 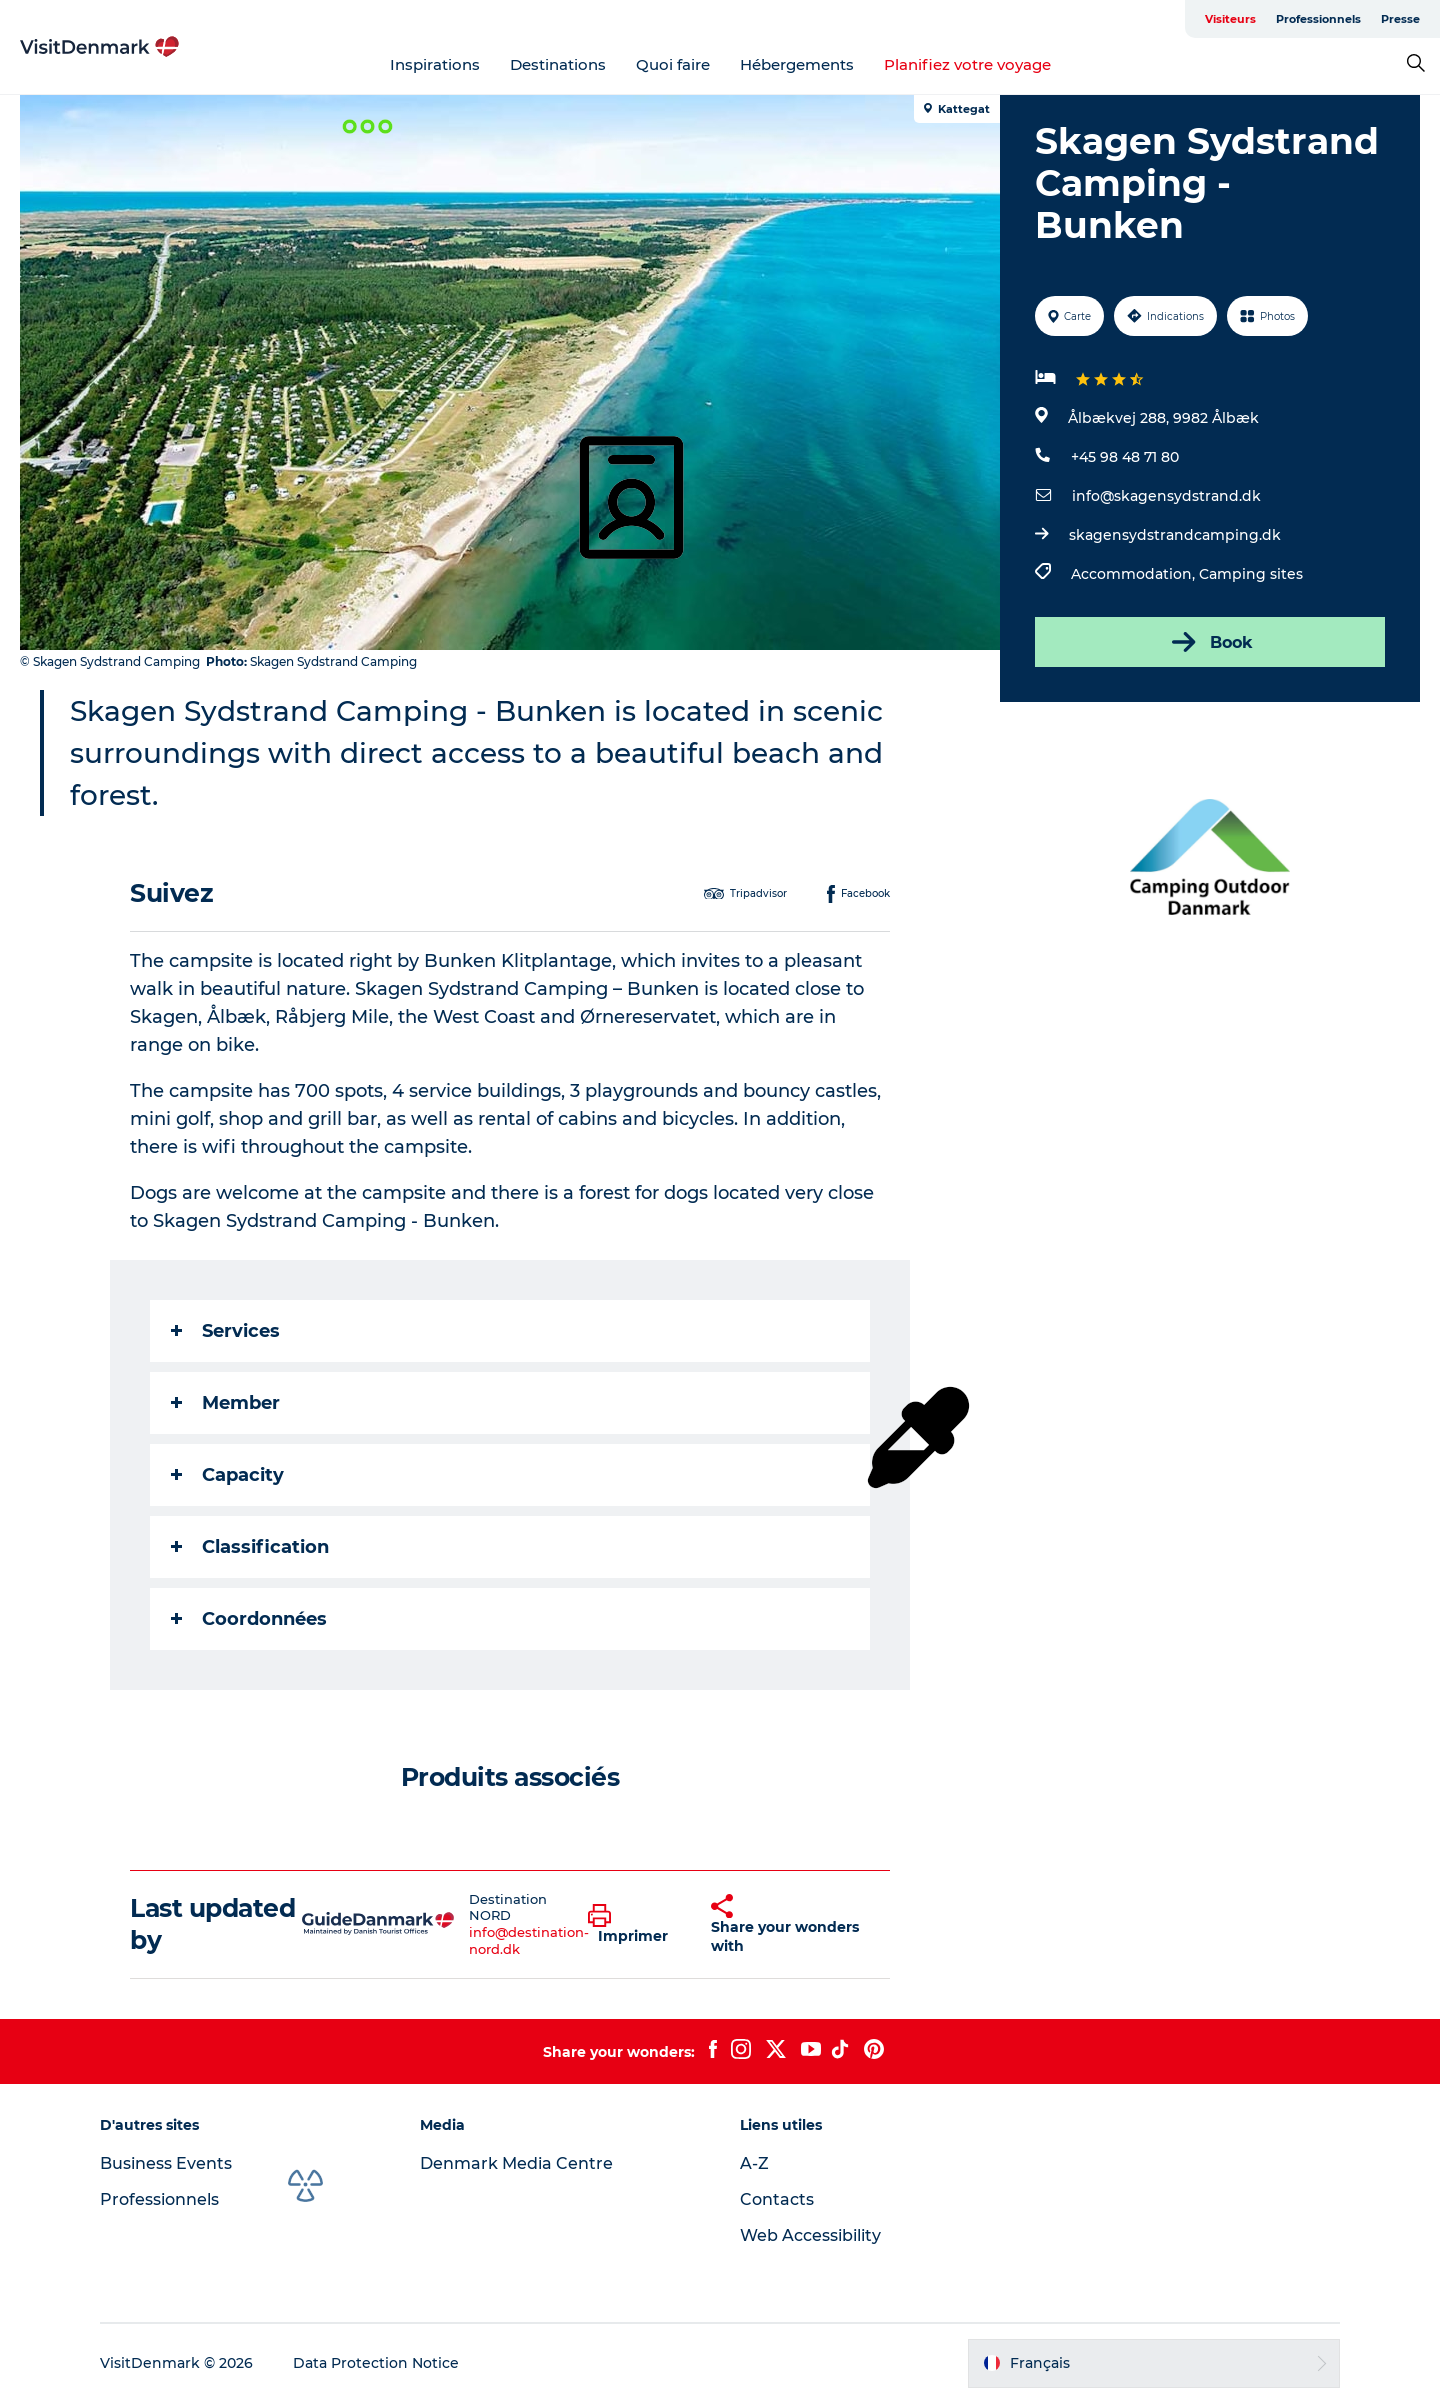 What do you see at coordinates (631, 497) in the screenshot?
I see `view user profile or identity information` at bounding box center [631, 497].